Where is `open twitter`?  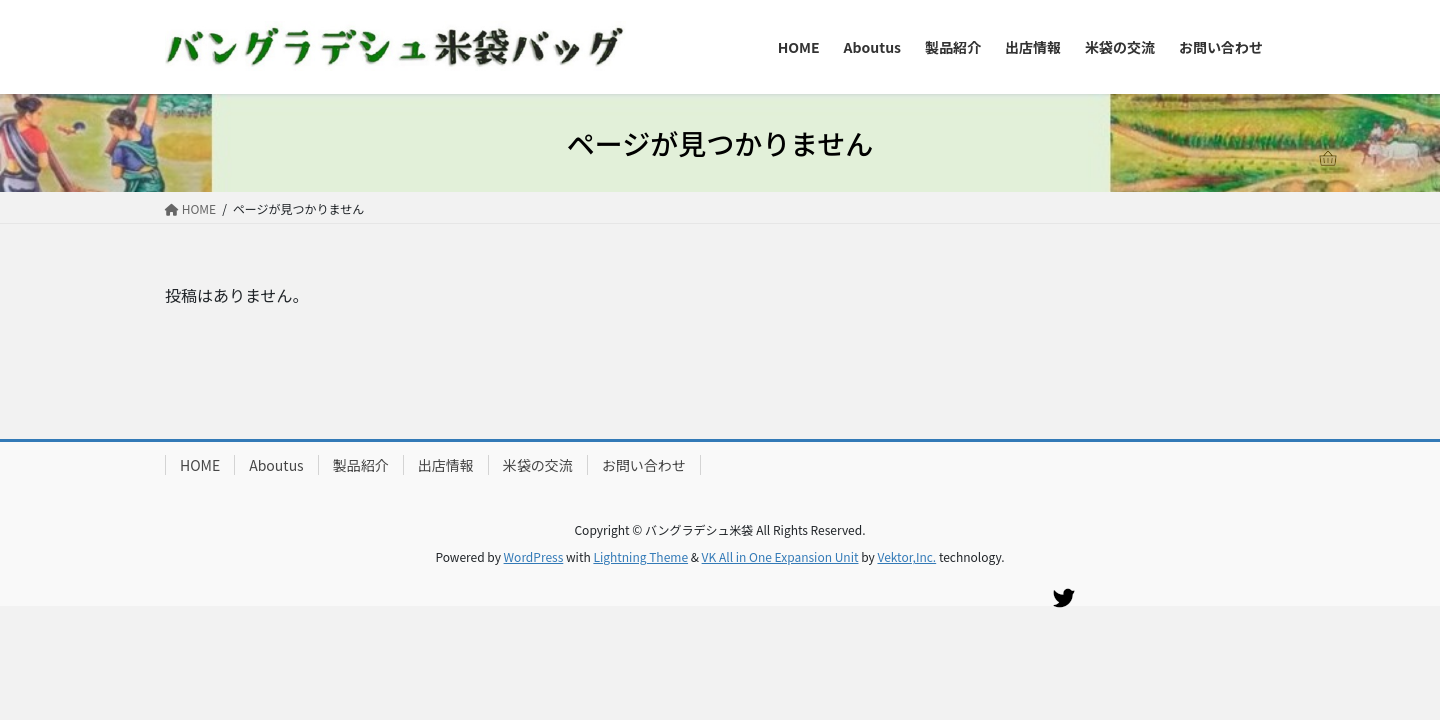
open twitter is located at coordinates (1064, 598).